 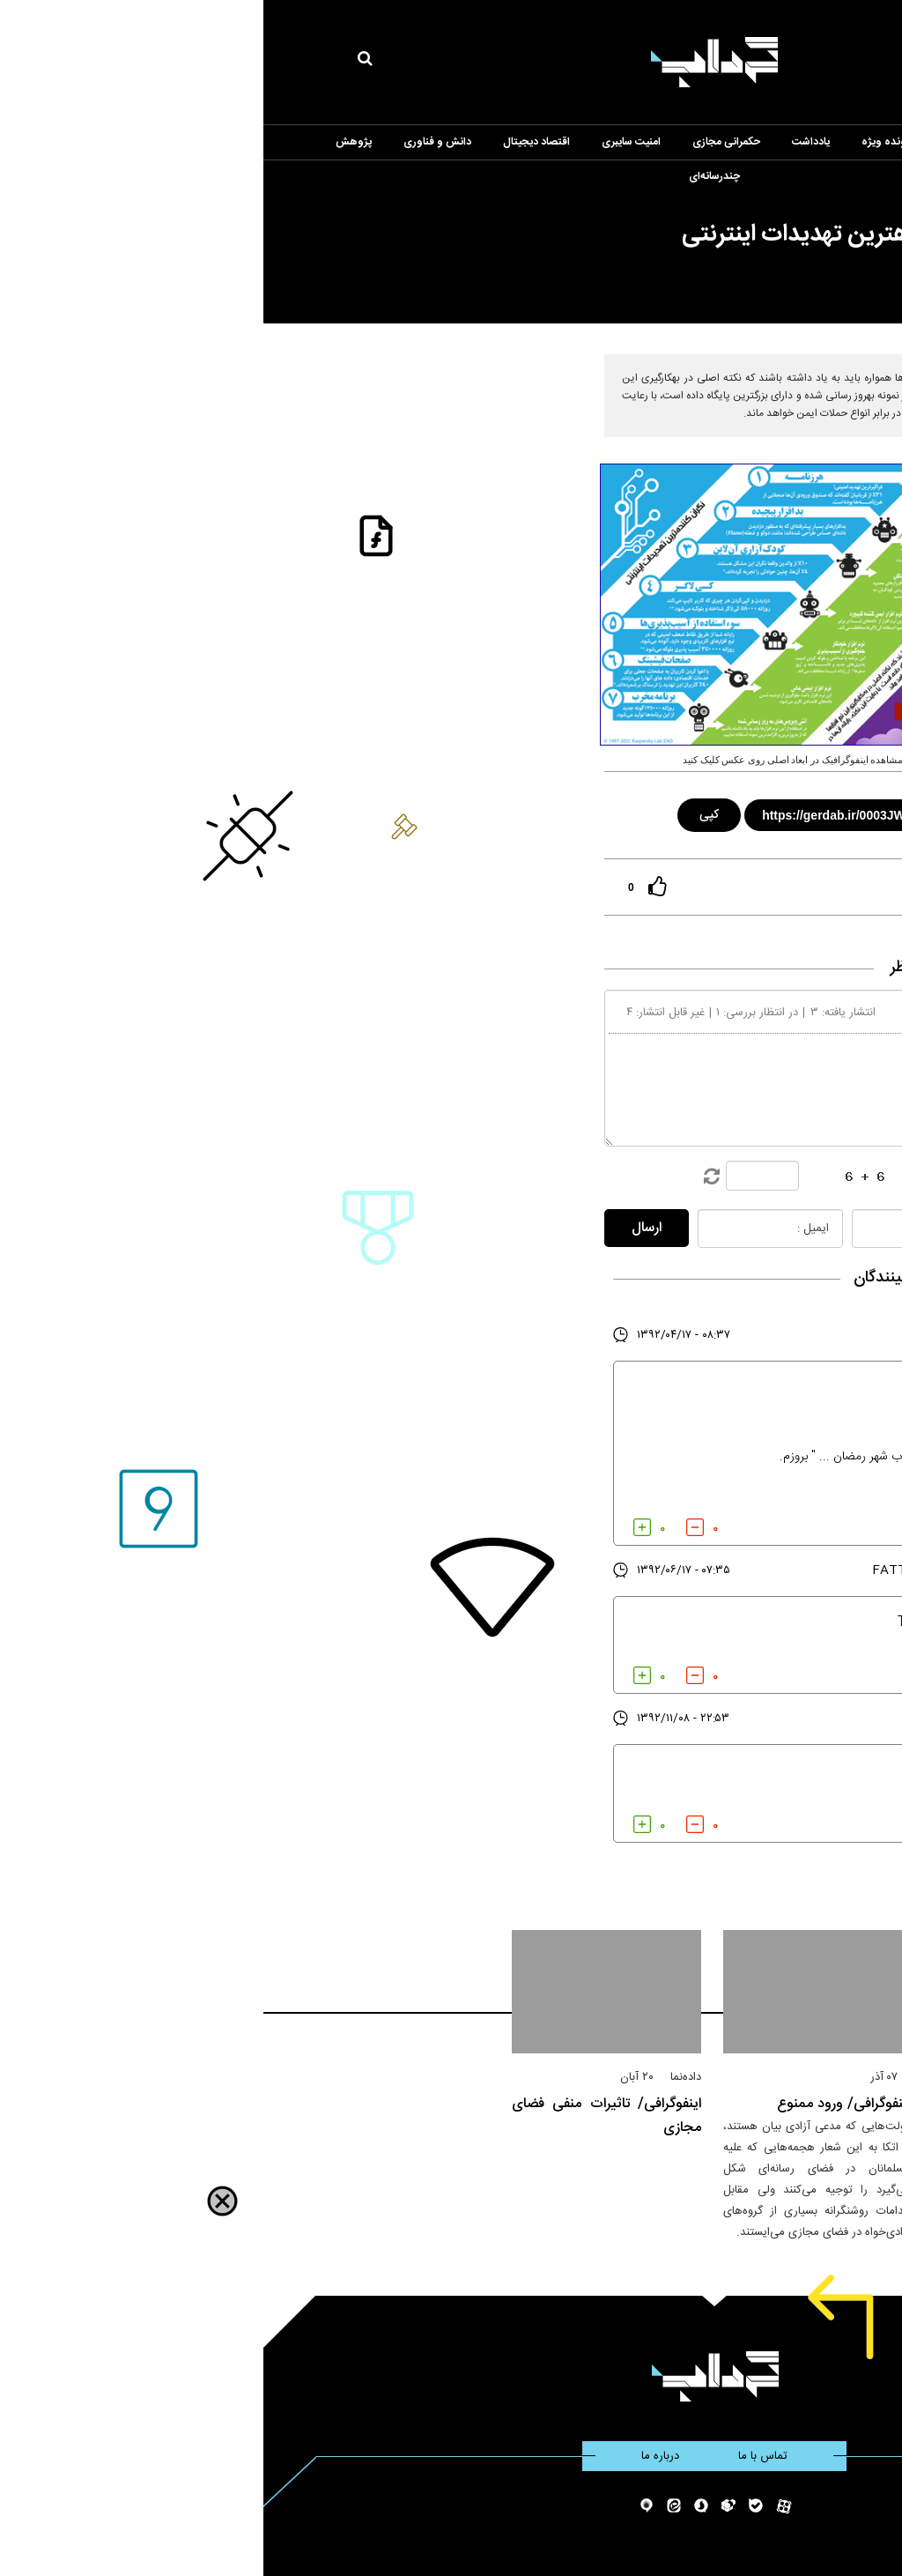 What do you see at coordinates (844, 2317) in the screenshot?
I see `go back to previous screen` at bounding box center [844, 2317].